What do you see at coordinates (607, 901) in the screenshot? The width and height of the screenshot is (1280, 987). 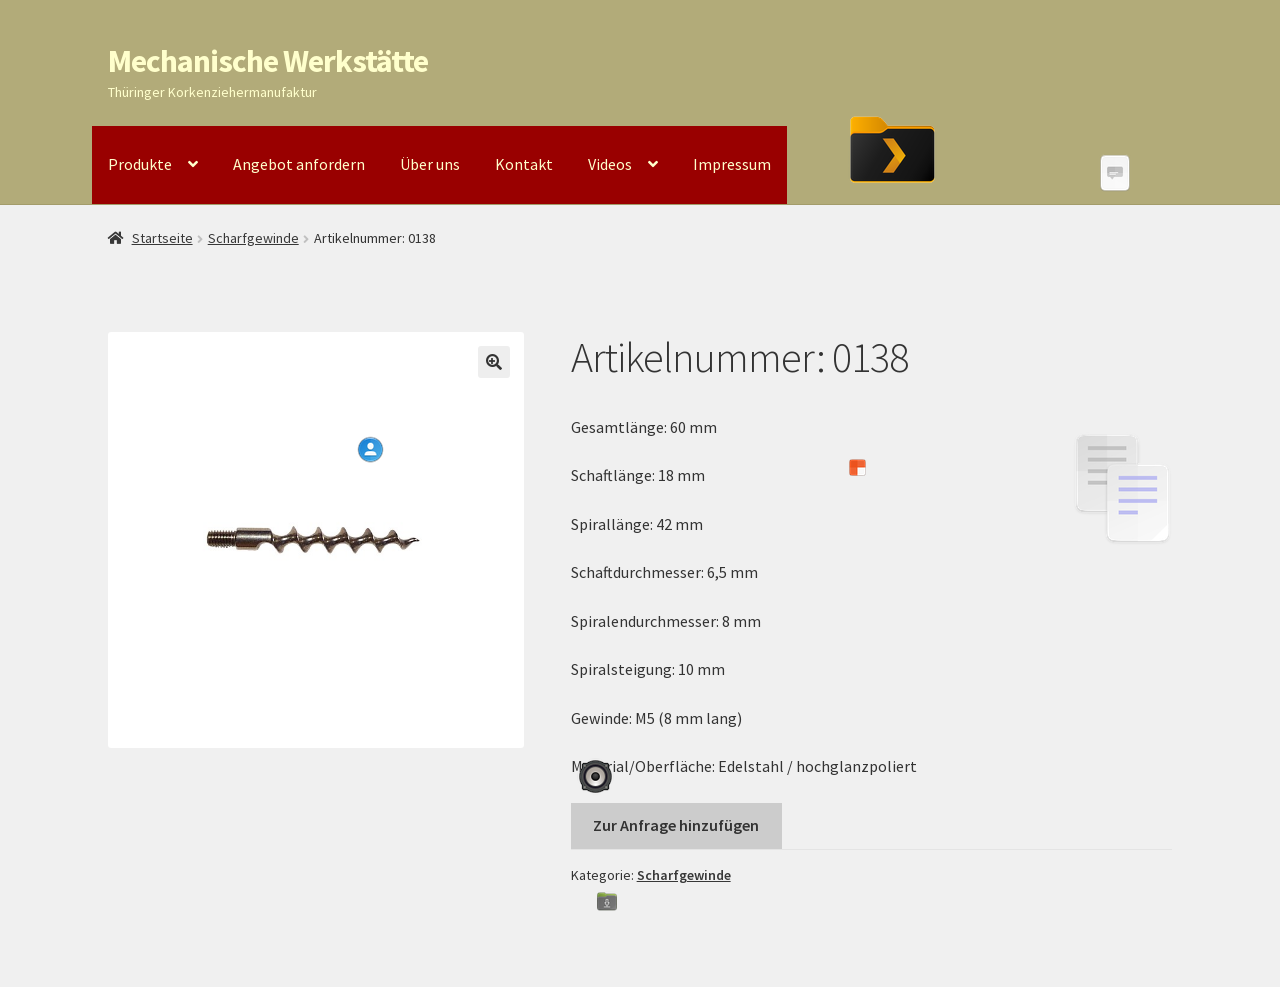 I see `open downloads folder` at bounding box center [607, 901].